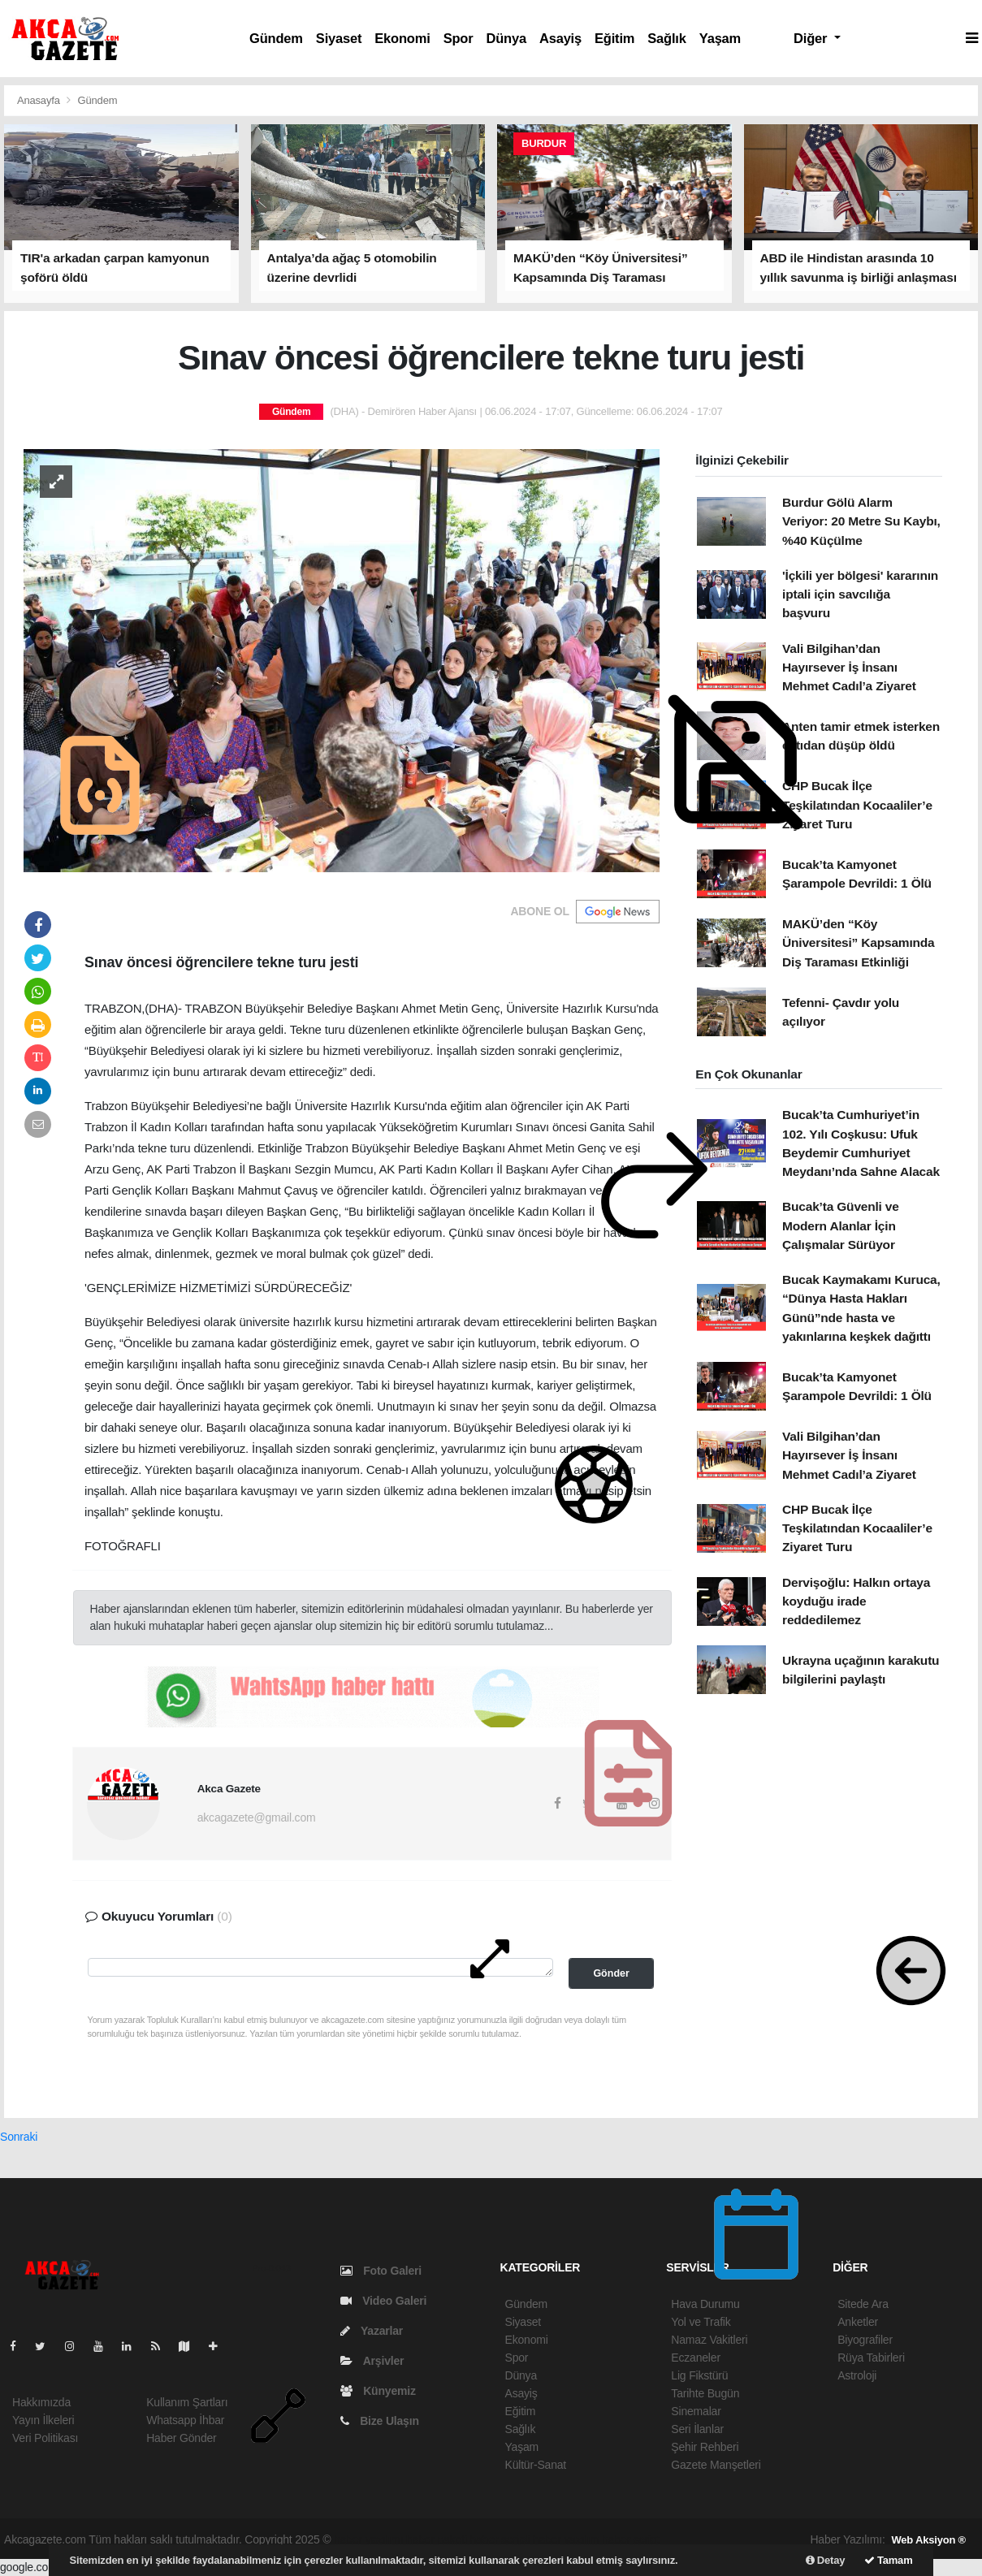  Describe the element at coordinates (628, 1773) in the screenshot. I see `adjust file settings or preferences` at that location.